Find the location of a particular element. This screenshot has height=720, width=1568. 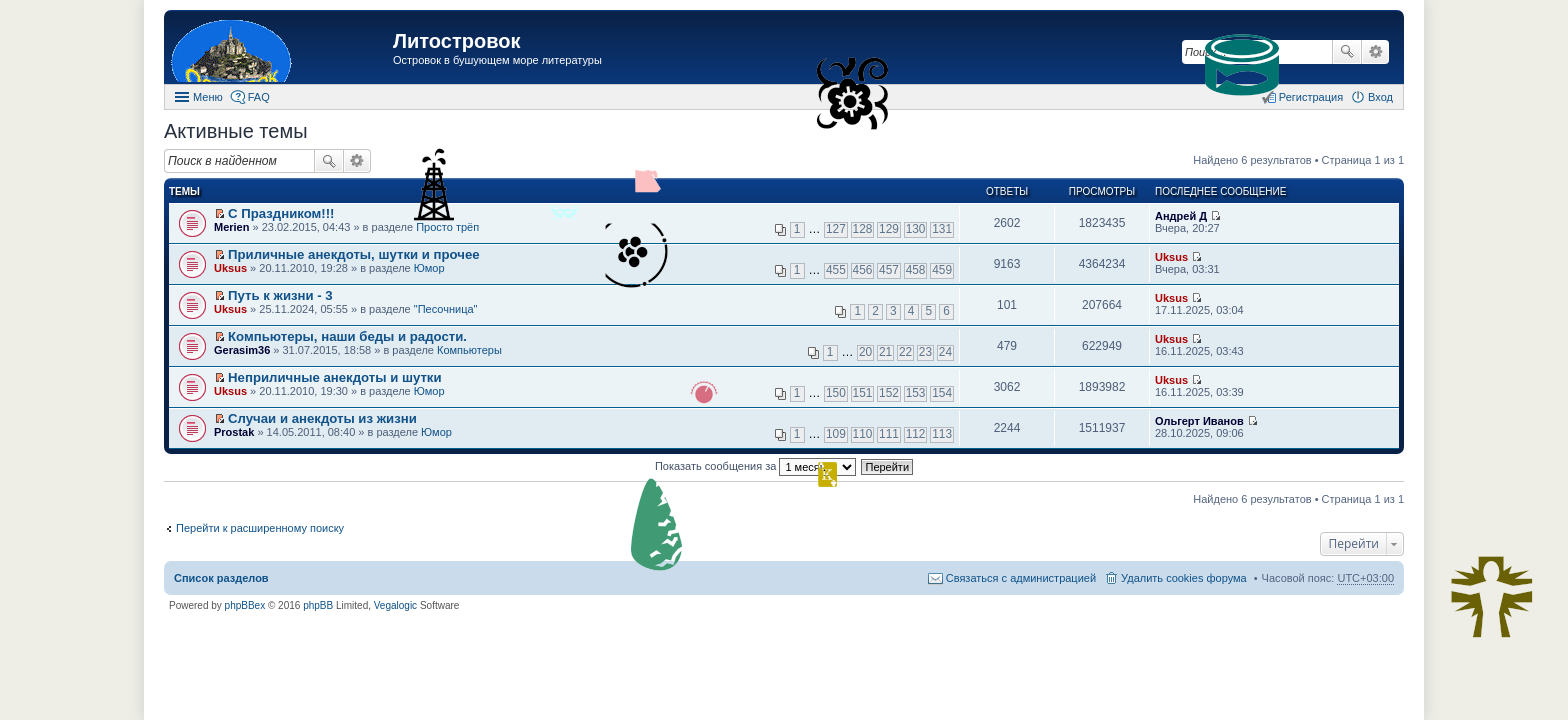

canned fish item in a game inventory is located at coordinates (1242, 65).